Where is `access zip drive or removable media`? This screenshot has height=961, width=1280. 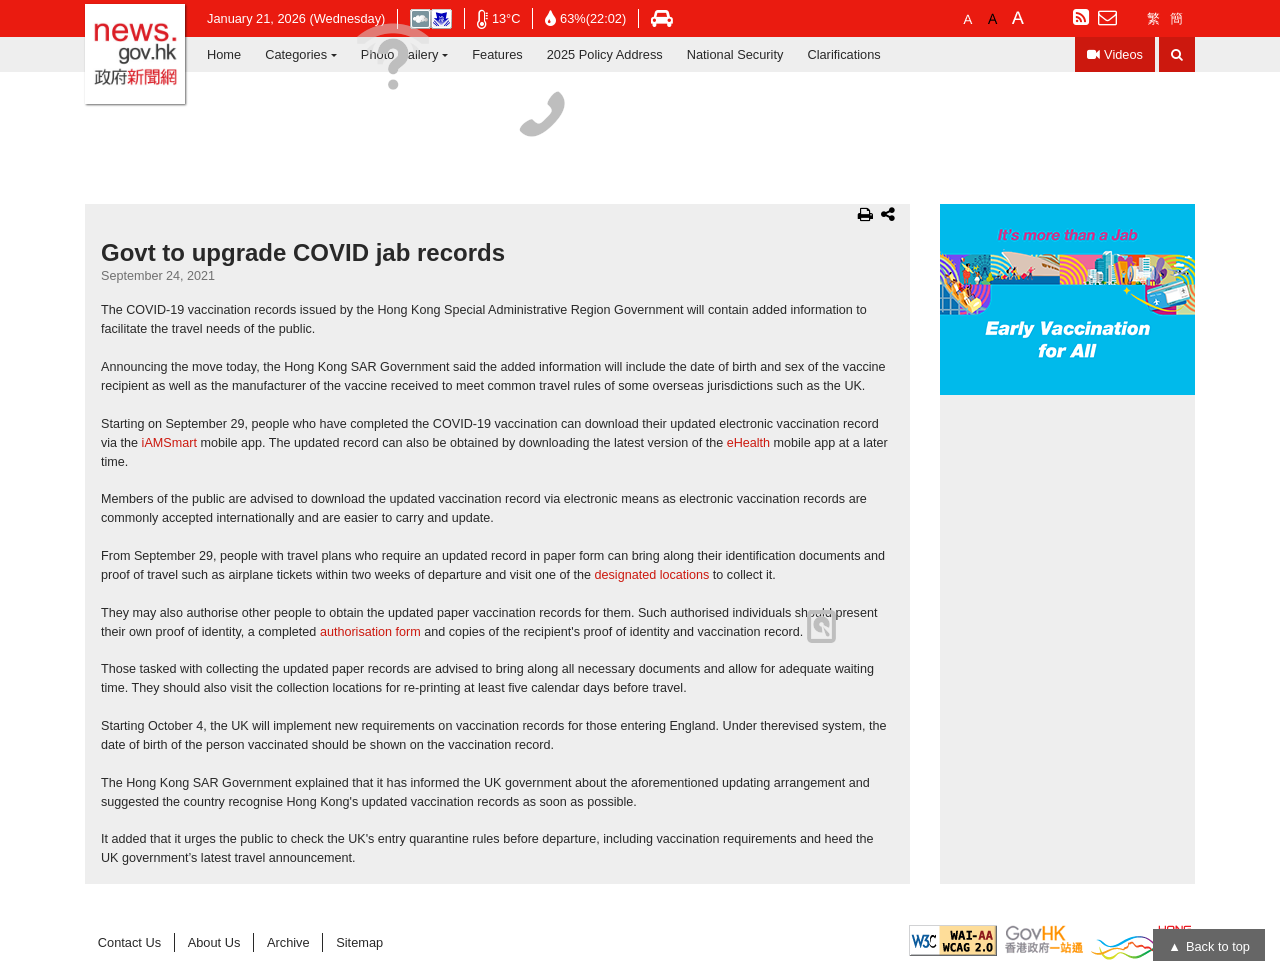
access zip drive or removable media is located at coordinates (821, 626).